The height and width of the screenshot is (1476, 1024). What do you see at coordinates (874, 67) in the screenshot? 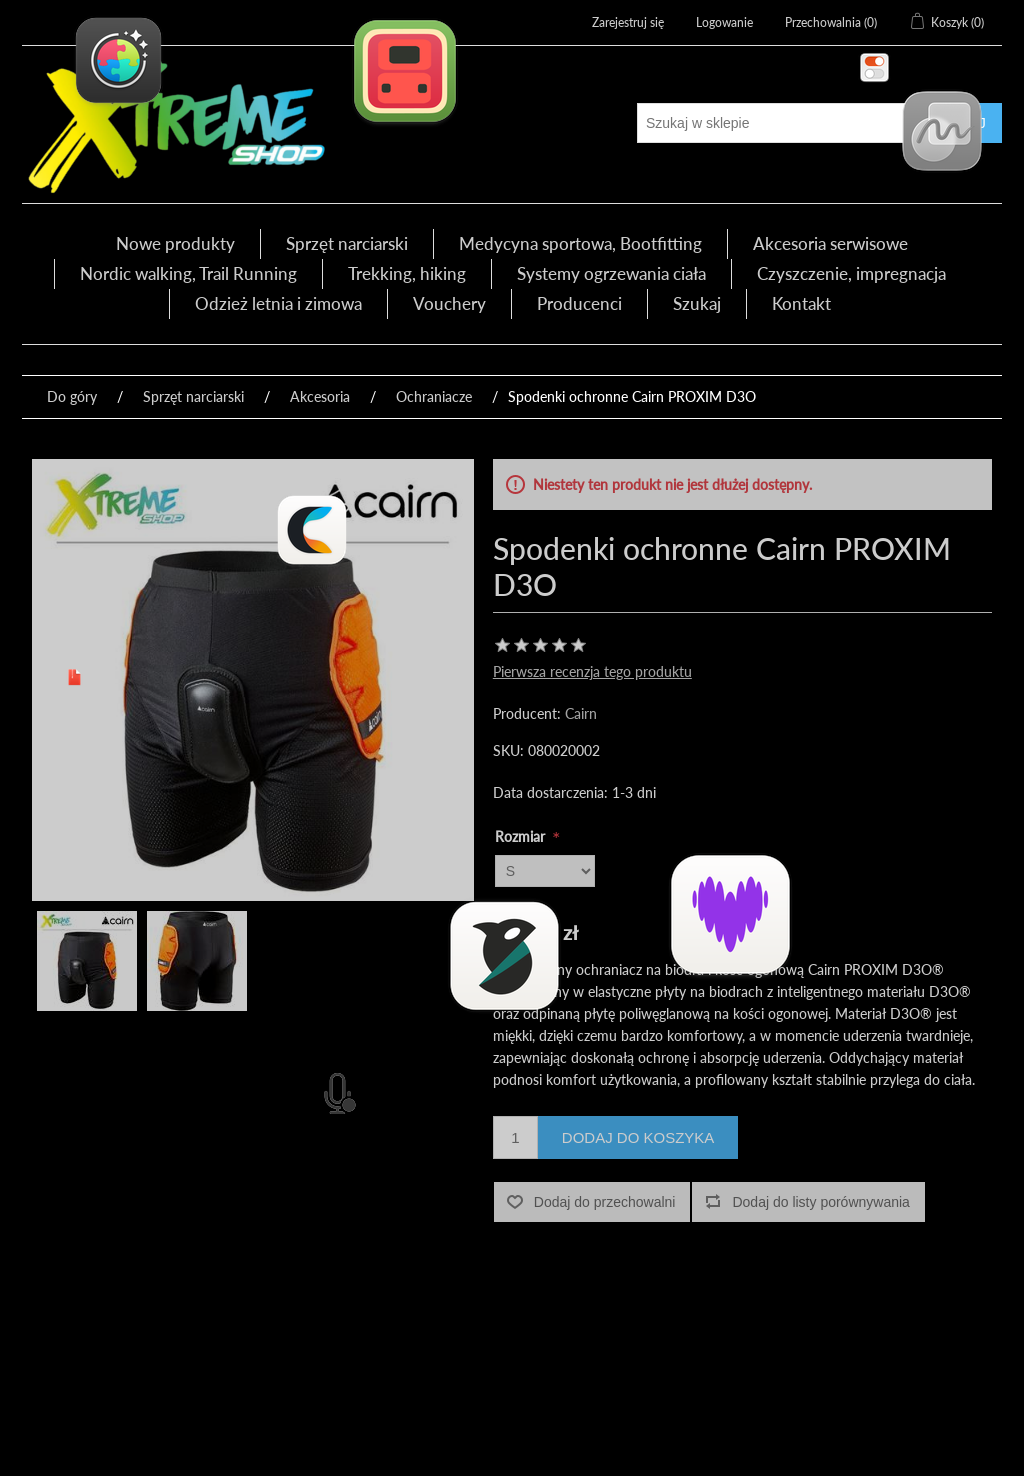
I see `open system settings` at bounding box center [874, 67].